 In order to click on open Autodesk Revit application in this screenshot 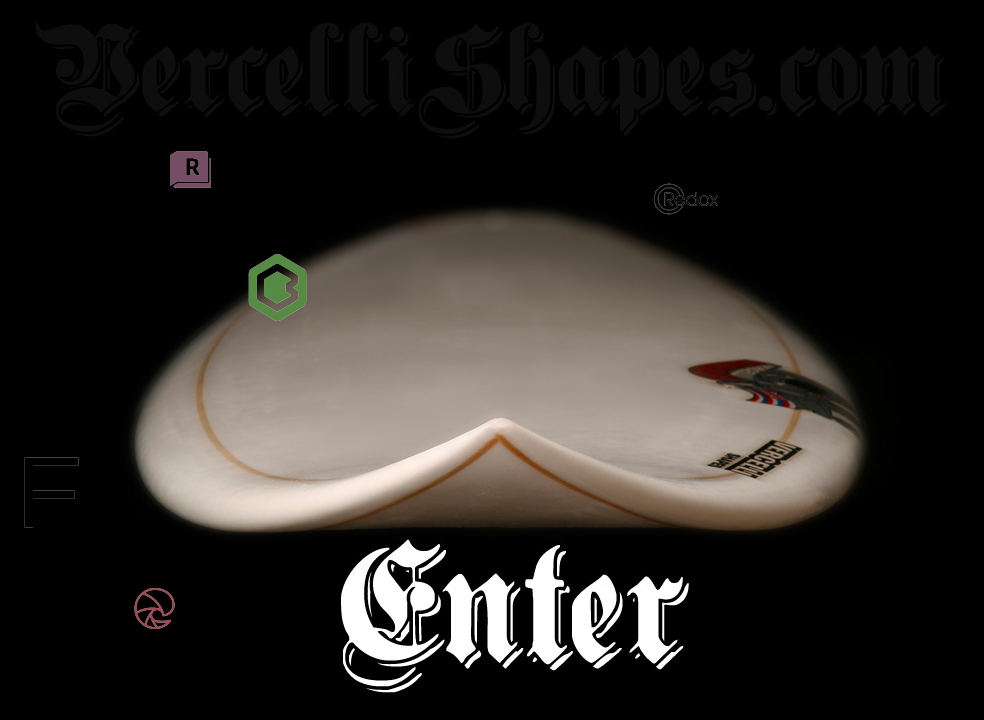, I will do `click(190, 169)`.